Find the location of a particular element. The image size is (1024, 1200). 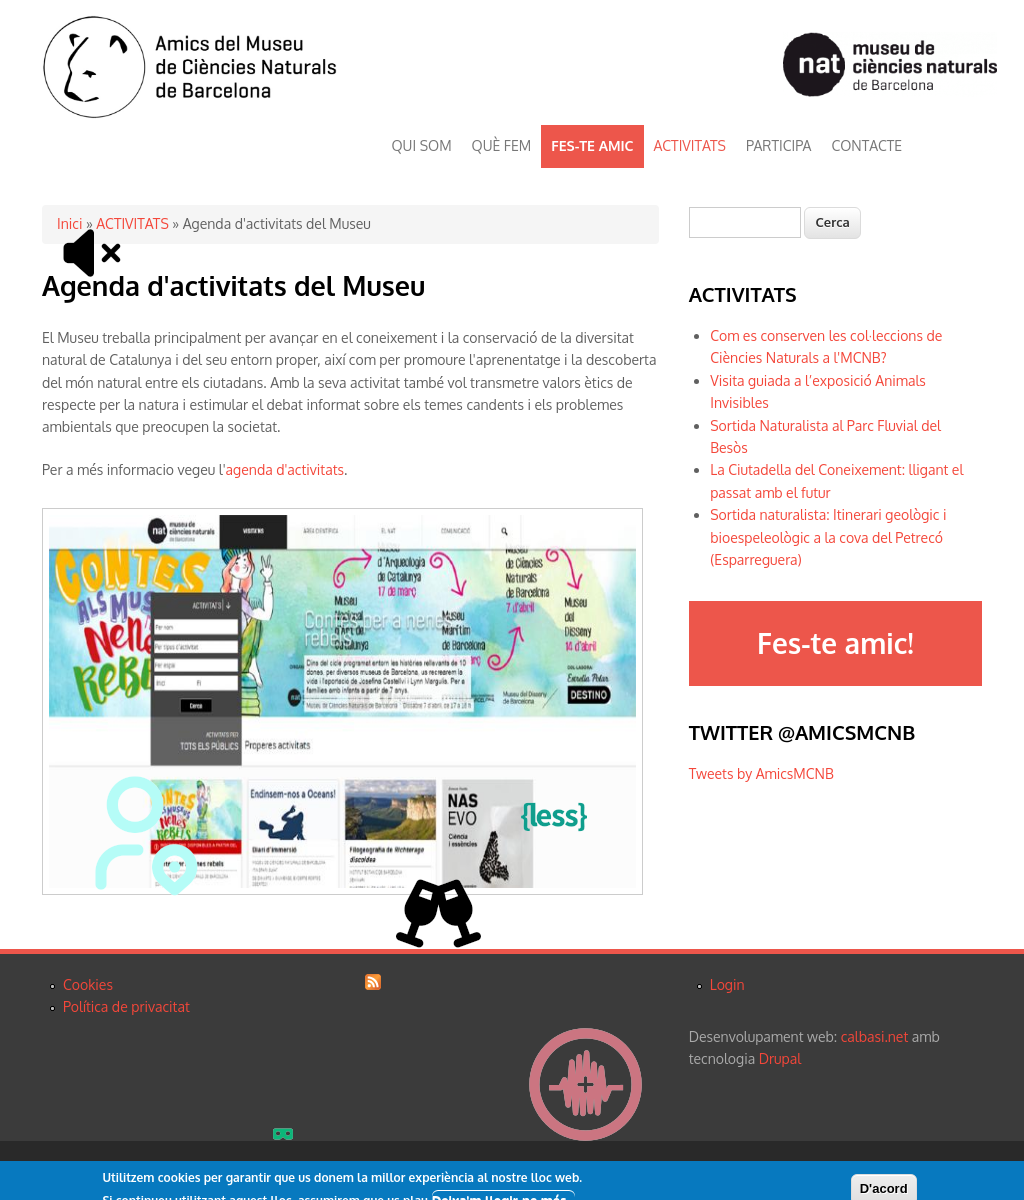

mute audio or sound is located at coordinates (94, 253).